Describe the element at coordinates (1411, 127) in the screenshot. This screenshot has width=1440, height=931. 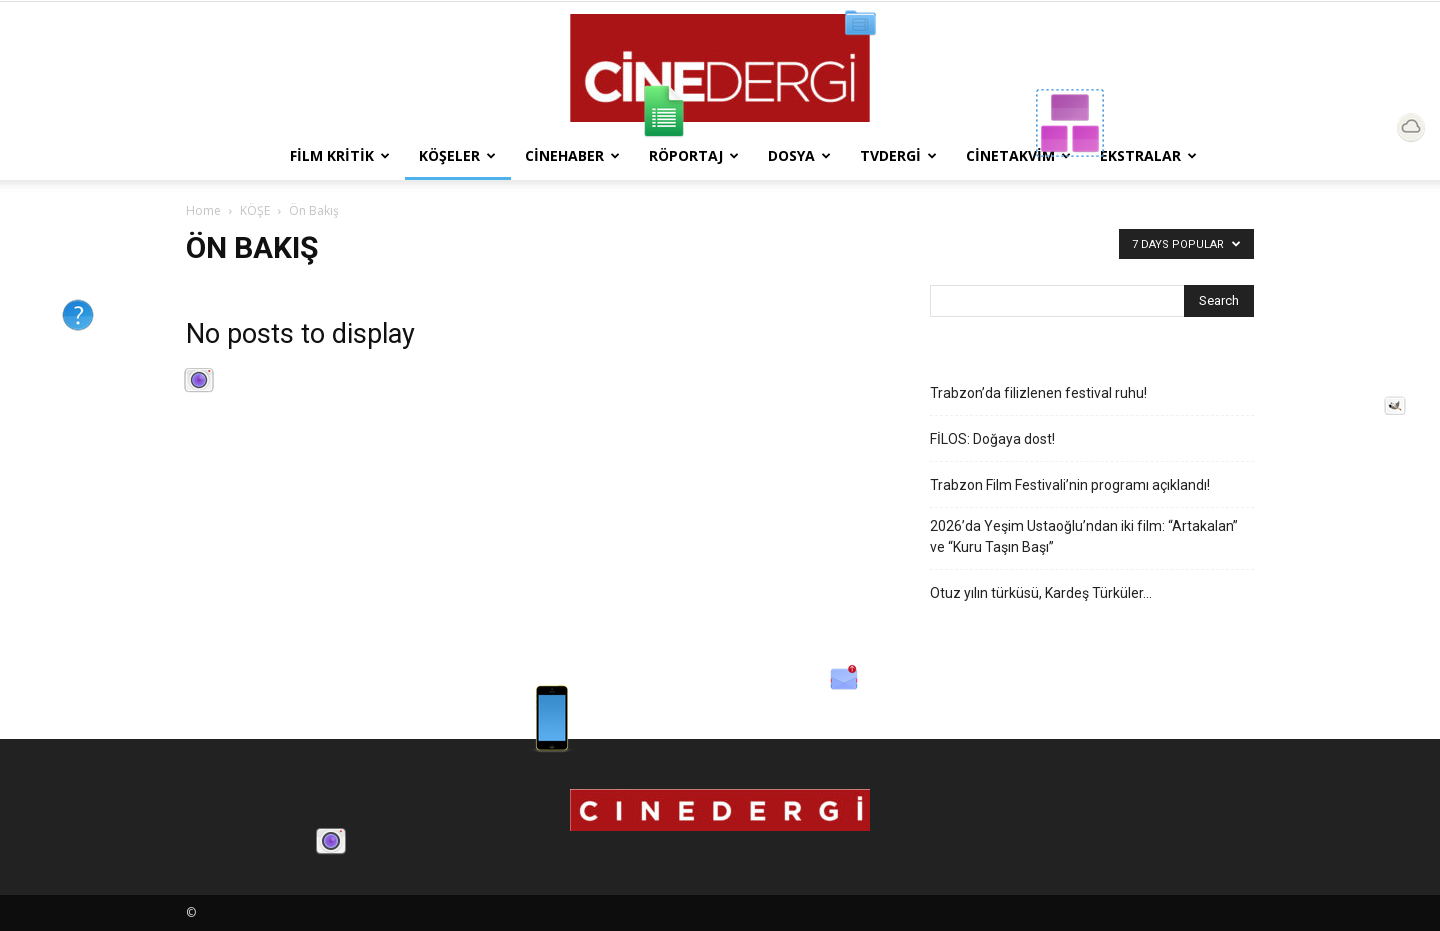
I see `indicates file is synced with Dropbox cloud storage` at that location.